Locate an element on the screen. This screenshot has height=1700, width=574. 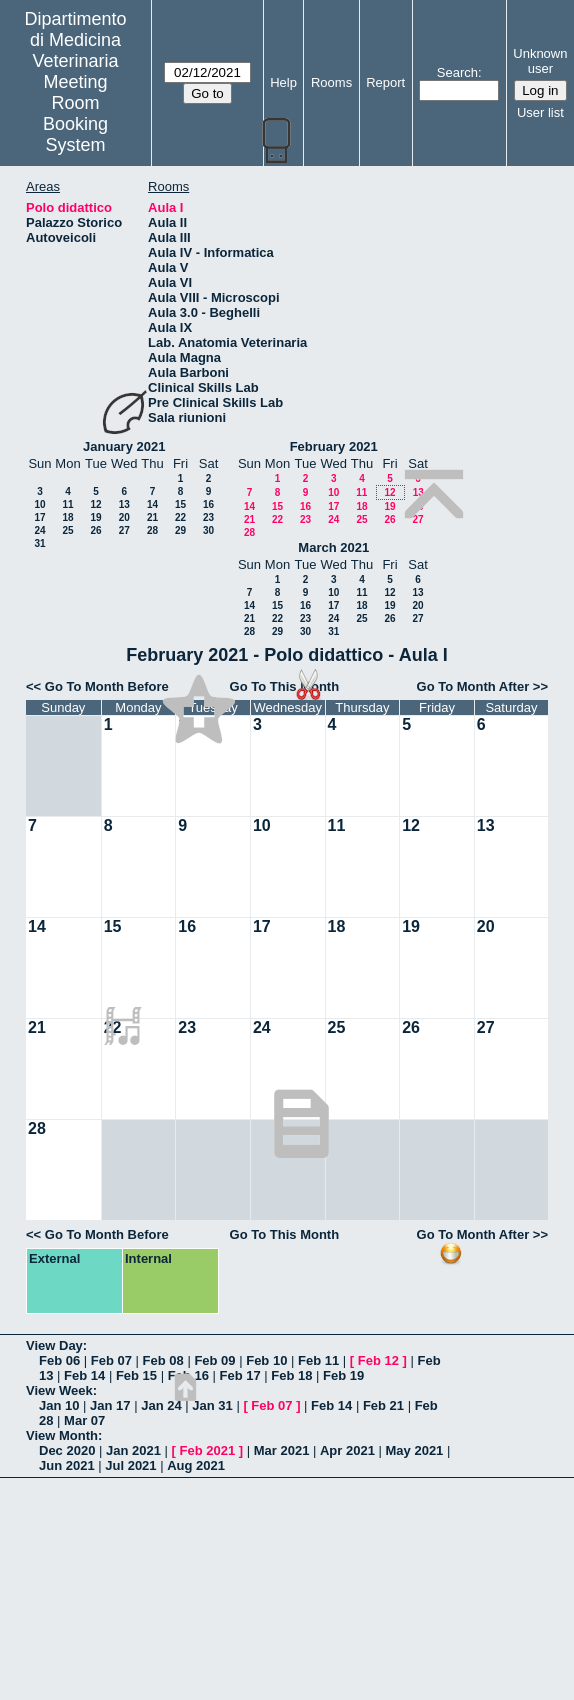
react with laughter to a message is located at coordinates (451, 1254).